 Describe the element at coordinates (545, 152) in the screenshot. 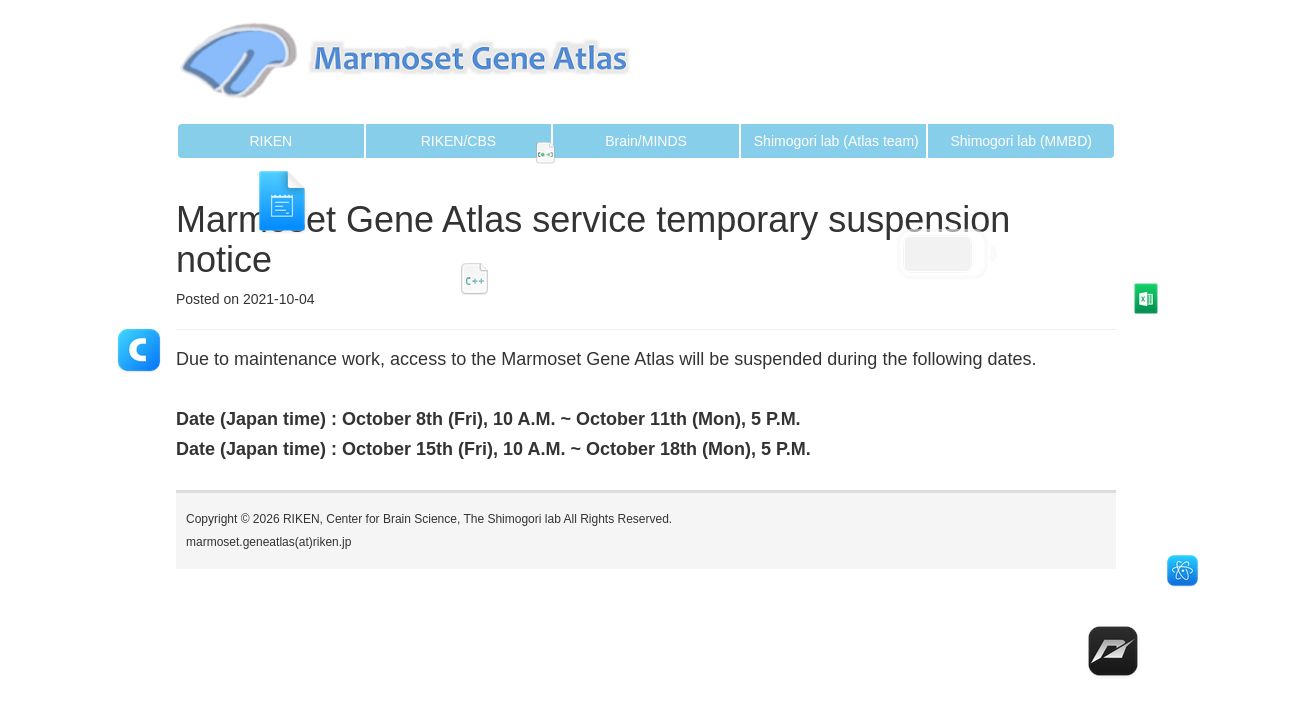

I see `a systemd unit configuration file` at that location.